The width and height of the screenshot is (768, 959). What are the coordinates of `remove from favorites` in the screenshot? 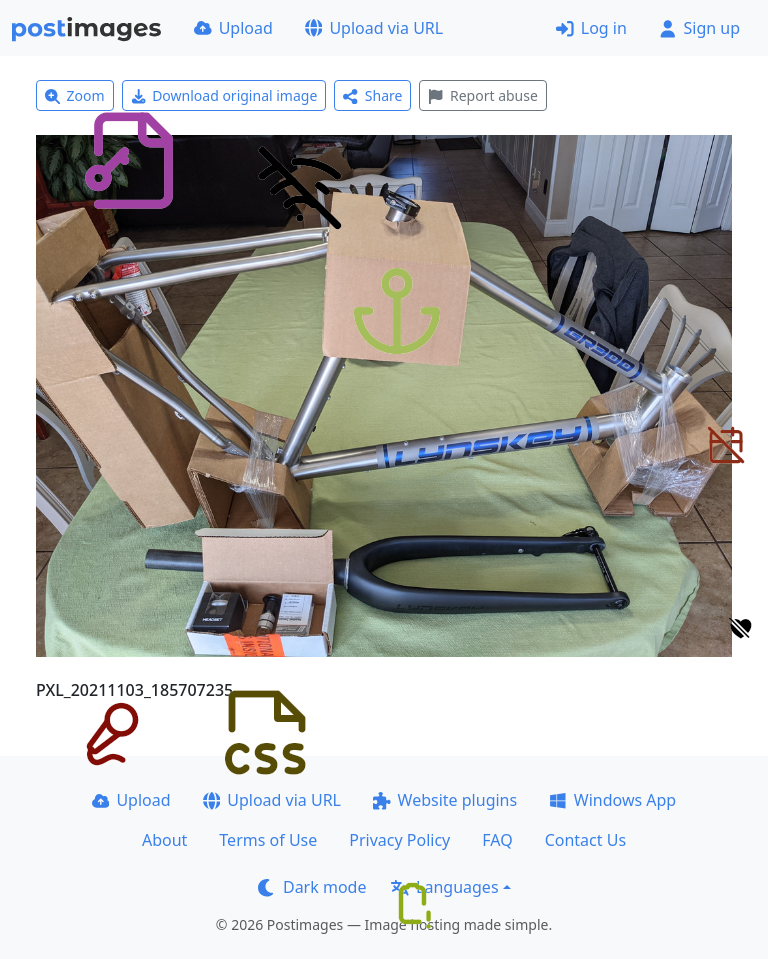 It's located at (740, 628).